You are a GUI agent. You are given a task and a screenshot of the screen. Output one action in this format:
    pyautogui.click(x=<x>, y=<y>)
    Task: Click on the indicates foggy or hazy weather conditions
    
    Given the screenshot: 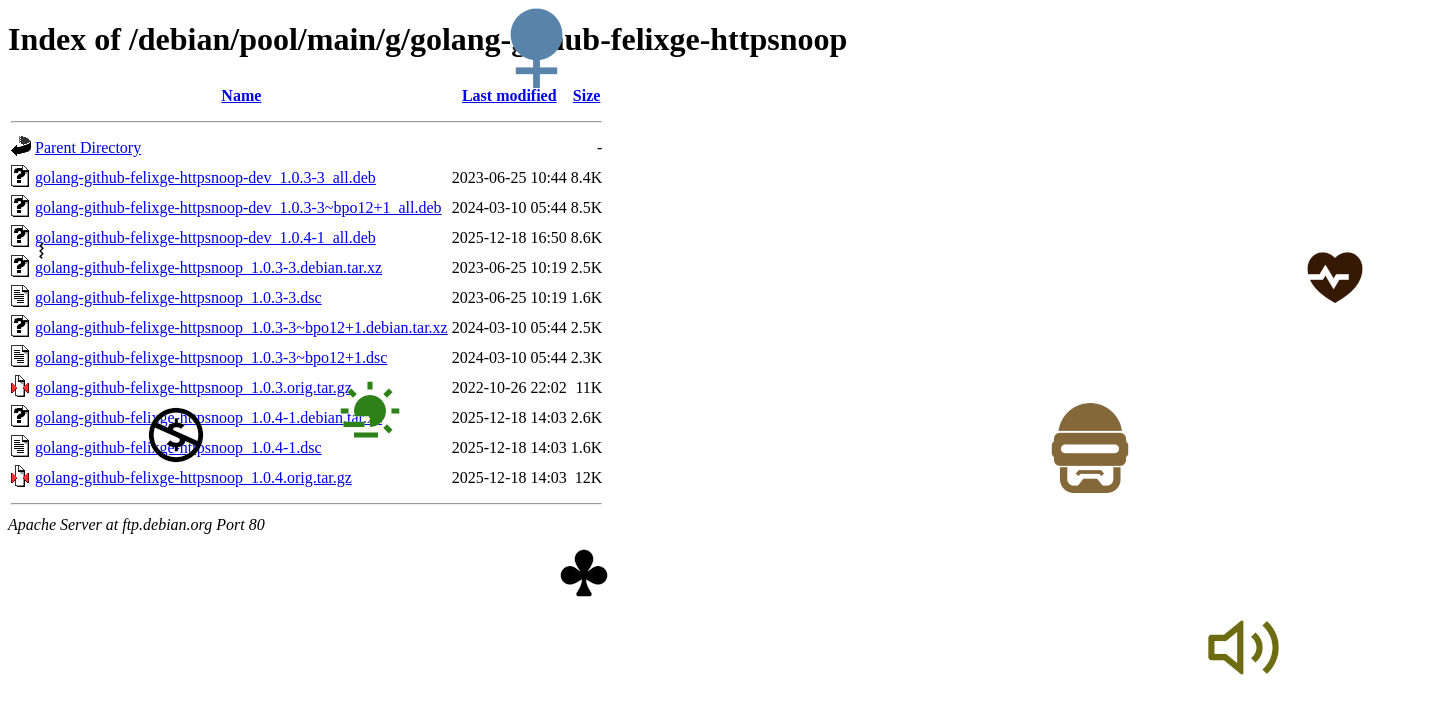 What is the action you would take?
    pyautogui.click(x=370, y=411)
    